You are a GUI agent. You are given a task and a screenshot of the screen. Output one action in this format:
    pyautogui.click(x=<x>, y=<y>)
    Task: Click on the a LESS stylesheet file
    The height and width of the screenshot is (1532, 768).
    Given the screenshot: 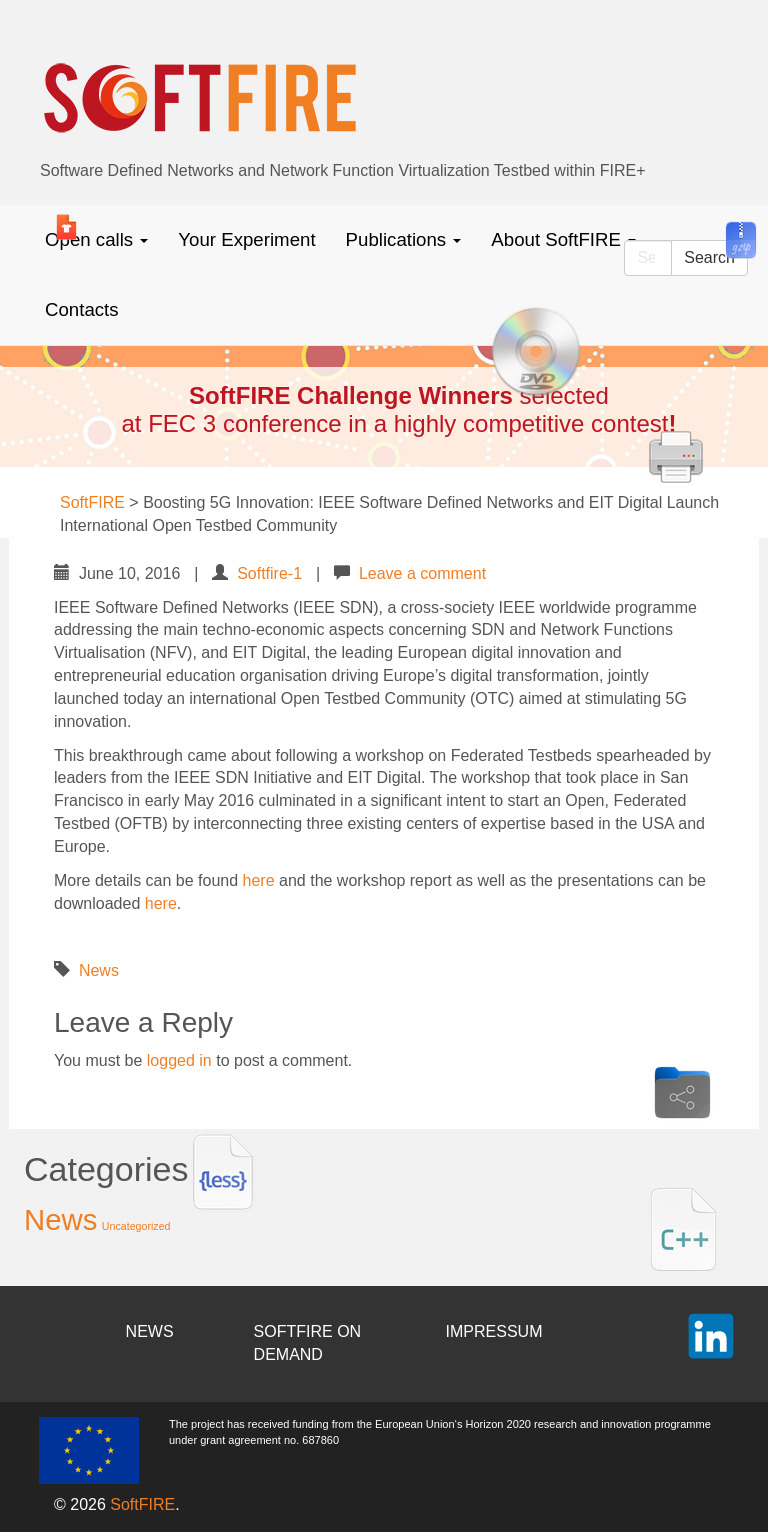 What is the action you would take?
    pyautogui.click(x=223, y=1172)
    